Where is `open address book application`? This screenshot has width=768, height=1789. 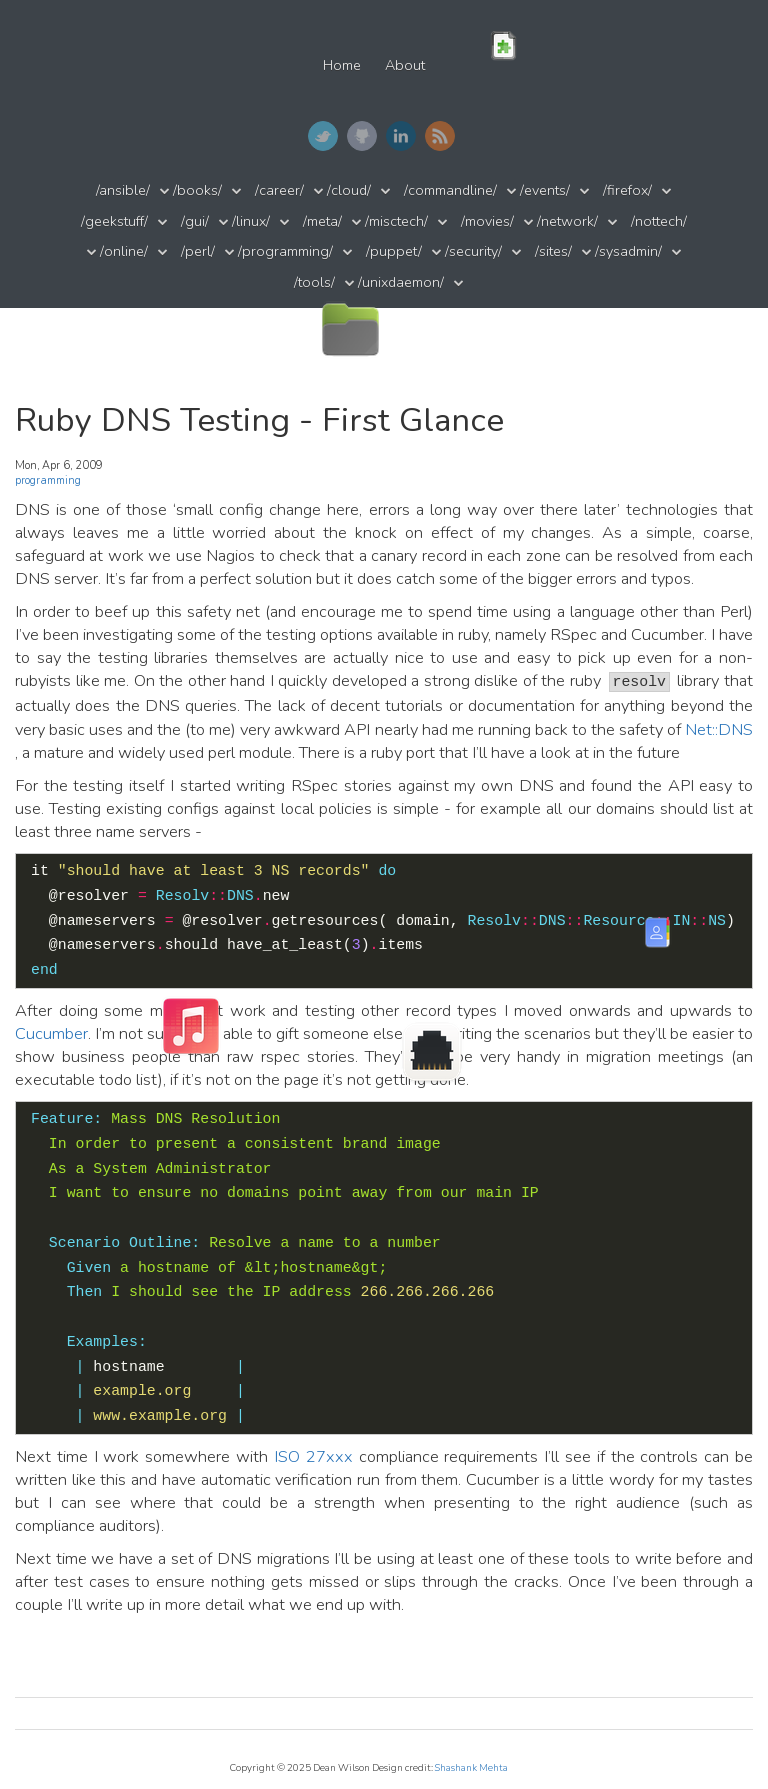
open address book application is located at coordinates (657, 932).